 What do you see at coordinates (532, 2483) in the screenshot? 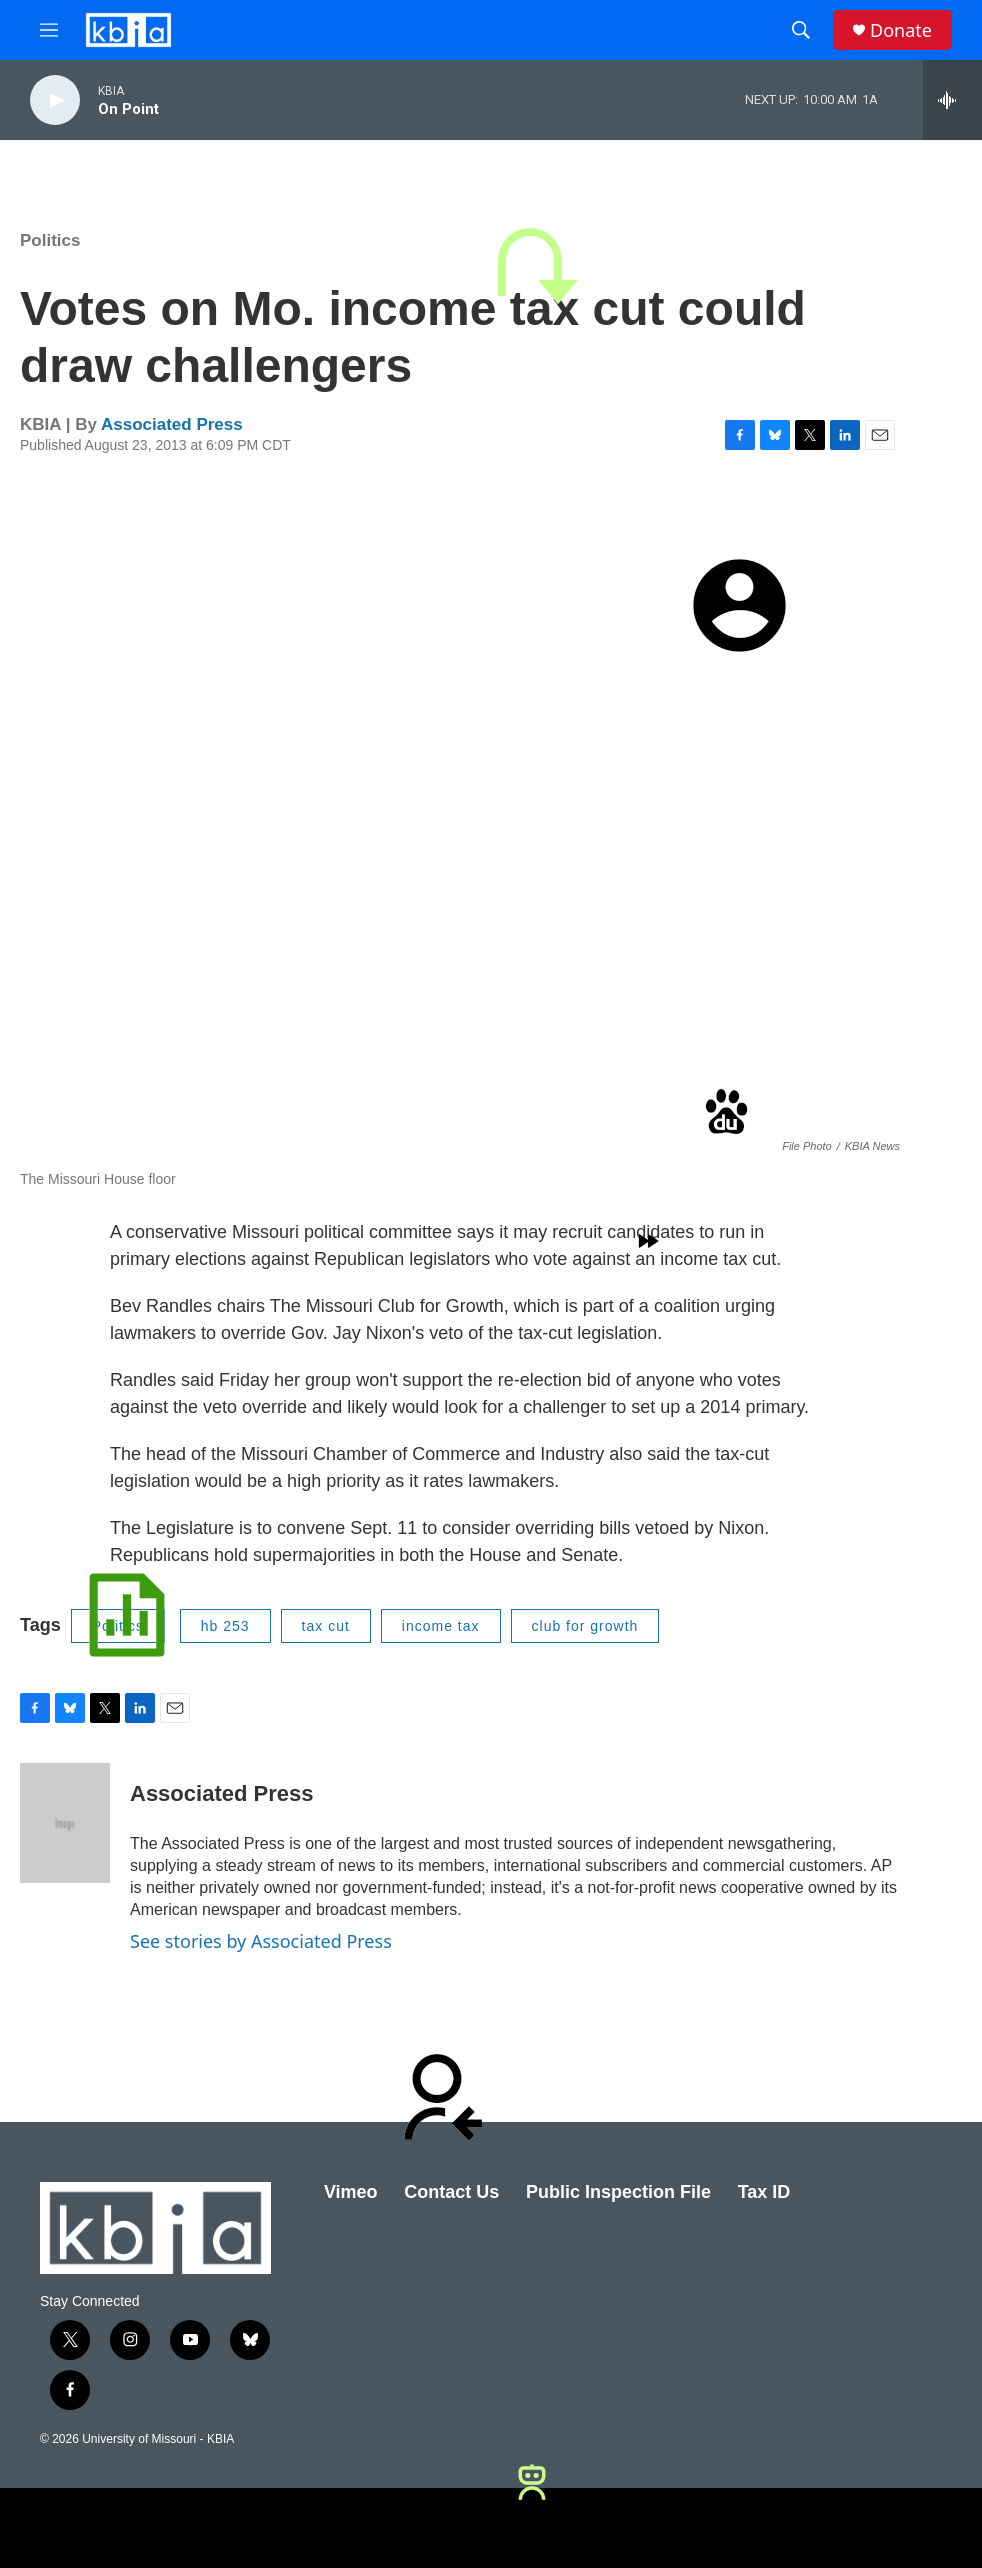
I see `access AI assistant or chatbot feature` at bounding box center [532, 2483].